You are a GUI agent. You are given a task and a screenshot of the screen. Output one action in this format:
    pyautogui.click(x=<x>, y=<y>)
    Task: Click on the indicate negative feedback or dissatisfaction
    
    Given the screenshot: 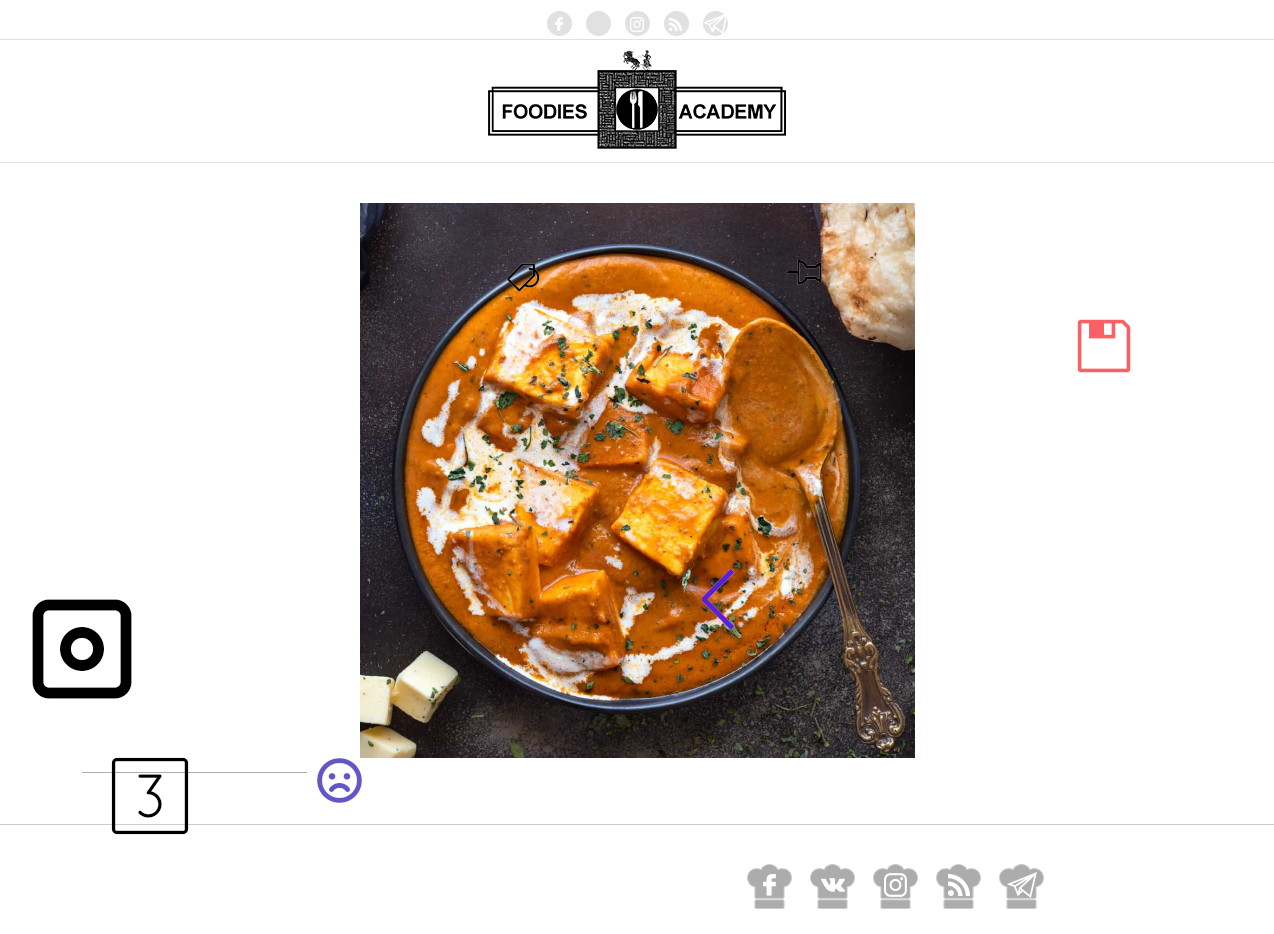 What is the action you would take?
    pyautogui.click(x=339, y=780)
    